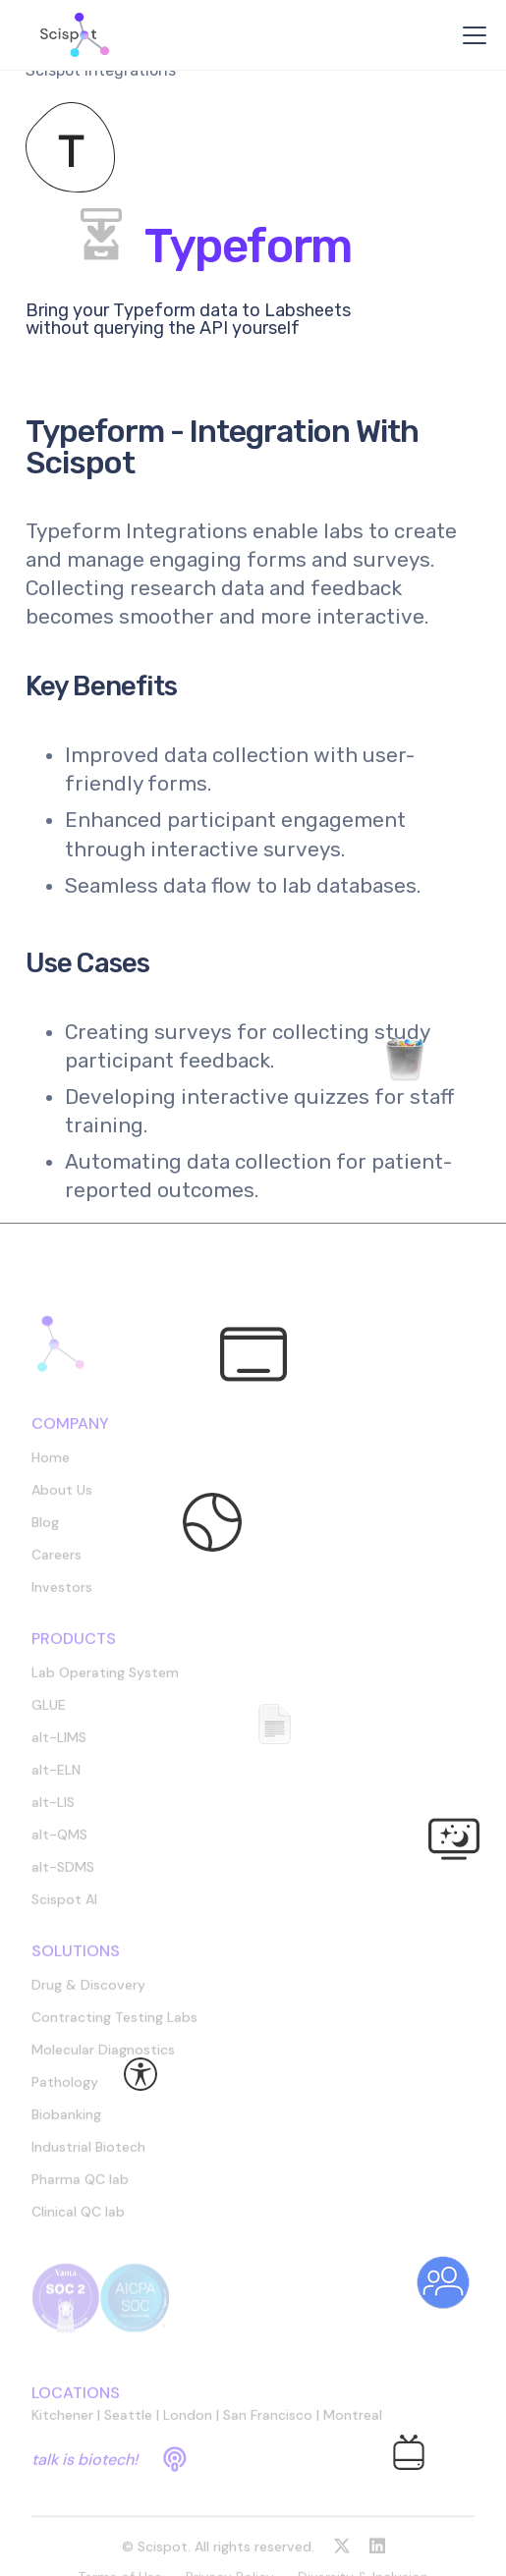 The height and width of the screenshot is (2576, 506). I want to click on access screensaver settings, so click(454, 1837).